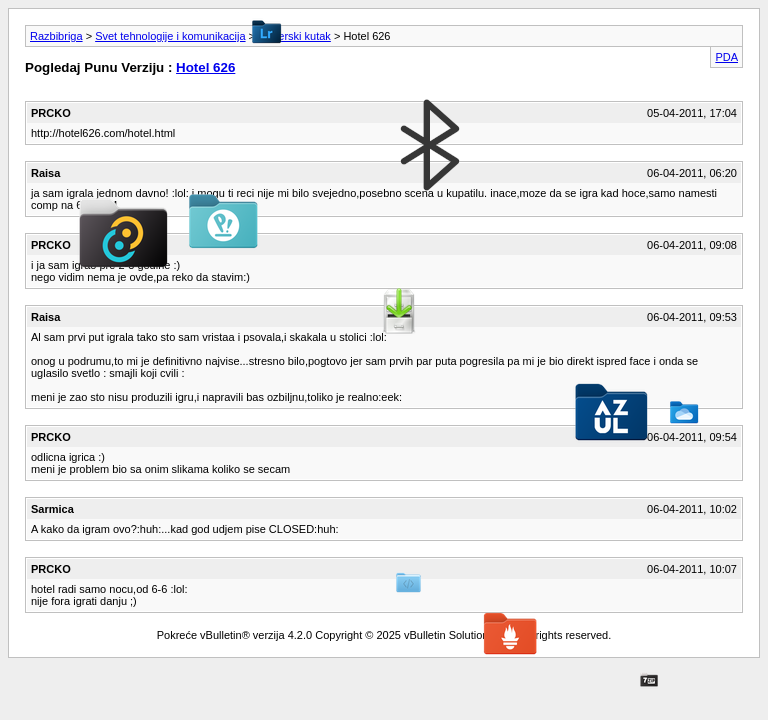  I want to click on open prometheus monitoring project folder, so click(510, 635).